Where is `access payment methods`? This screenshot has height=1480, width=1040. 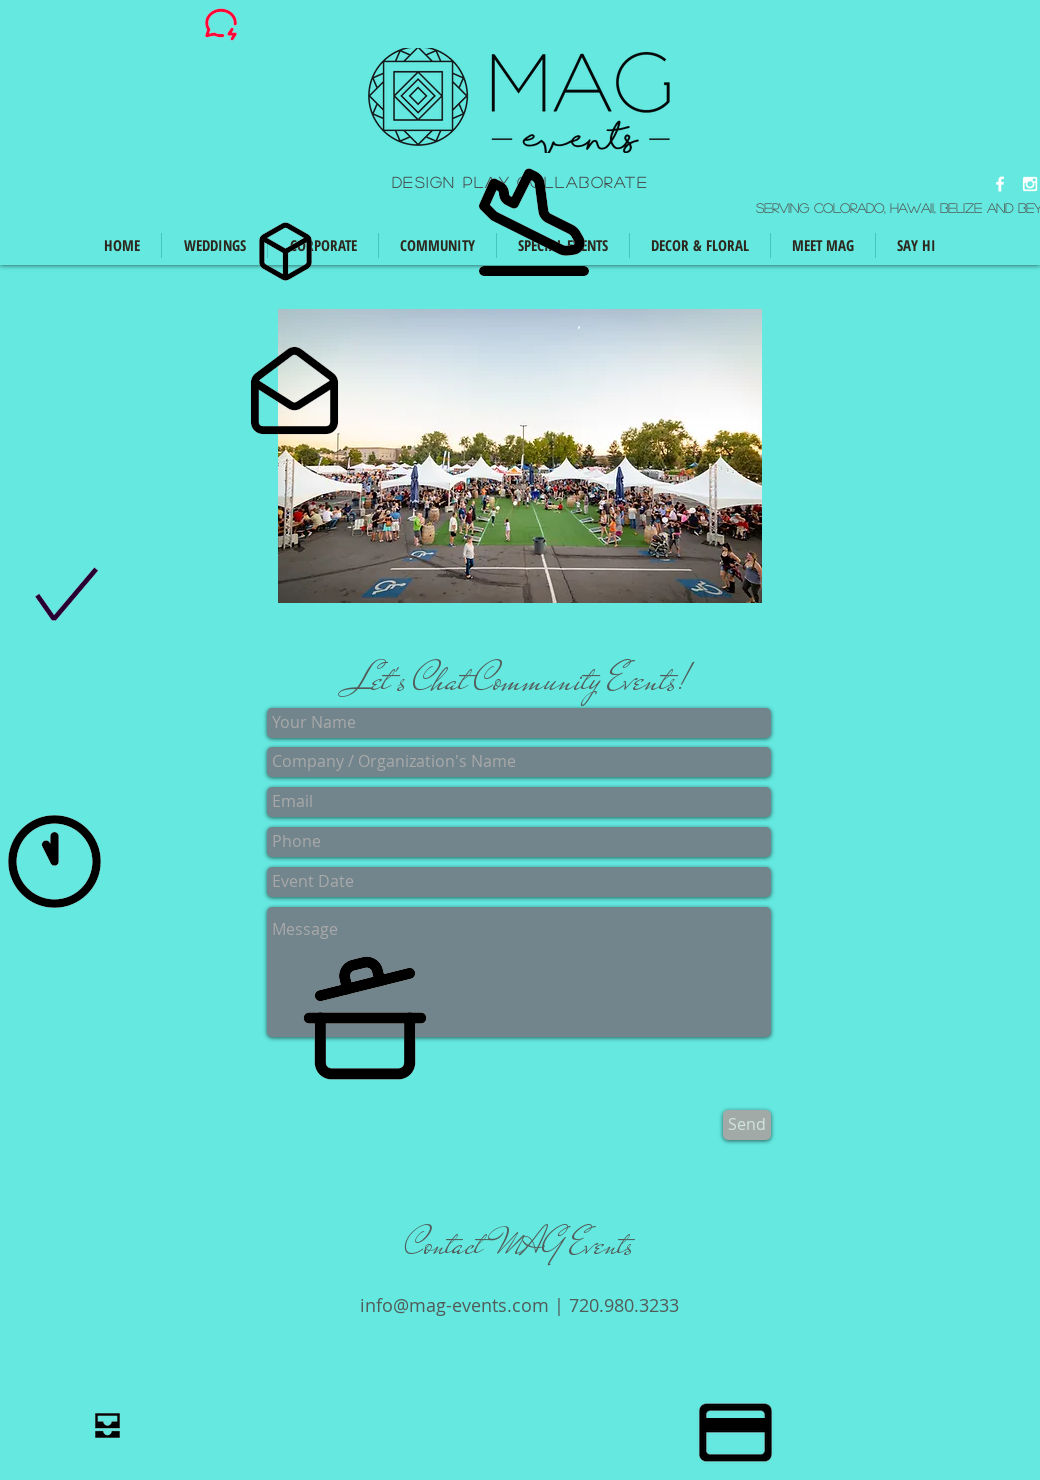
access payment methods is located at coordinates (735, 1432).